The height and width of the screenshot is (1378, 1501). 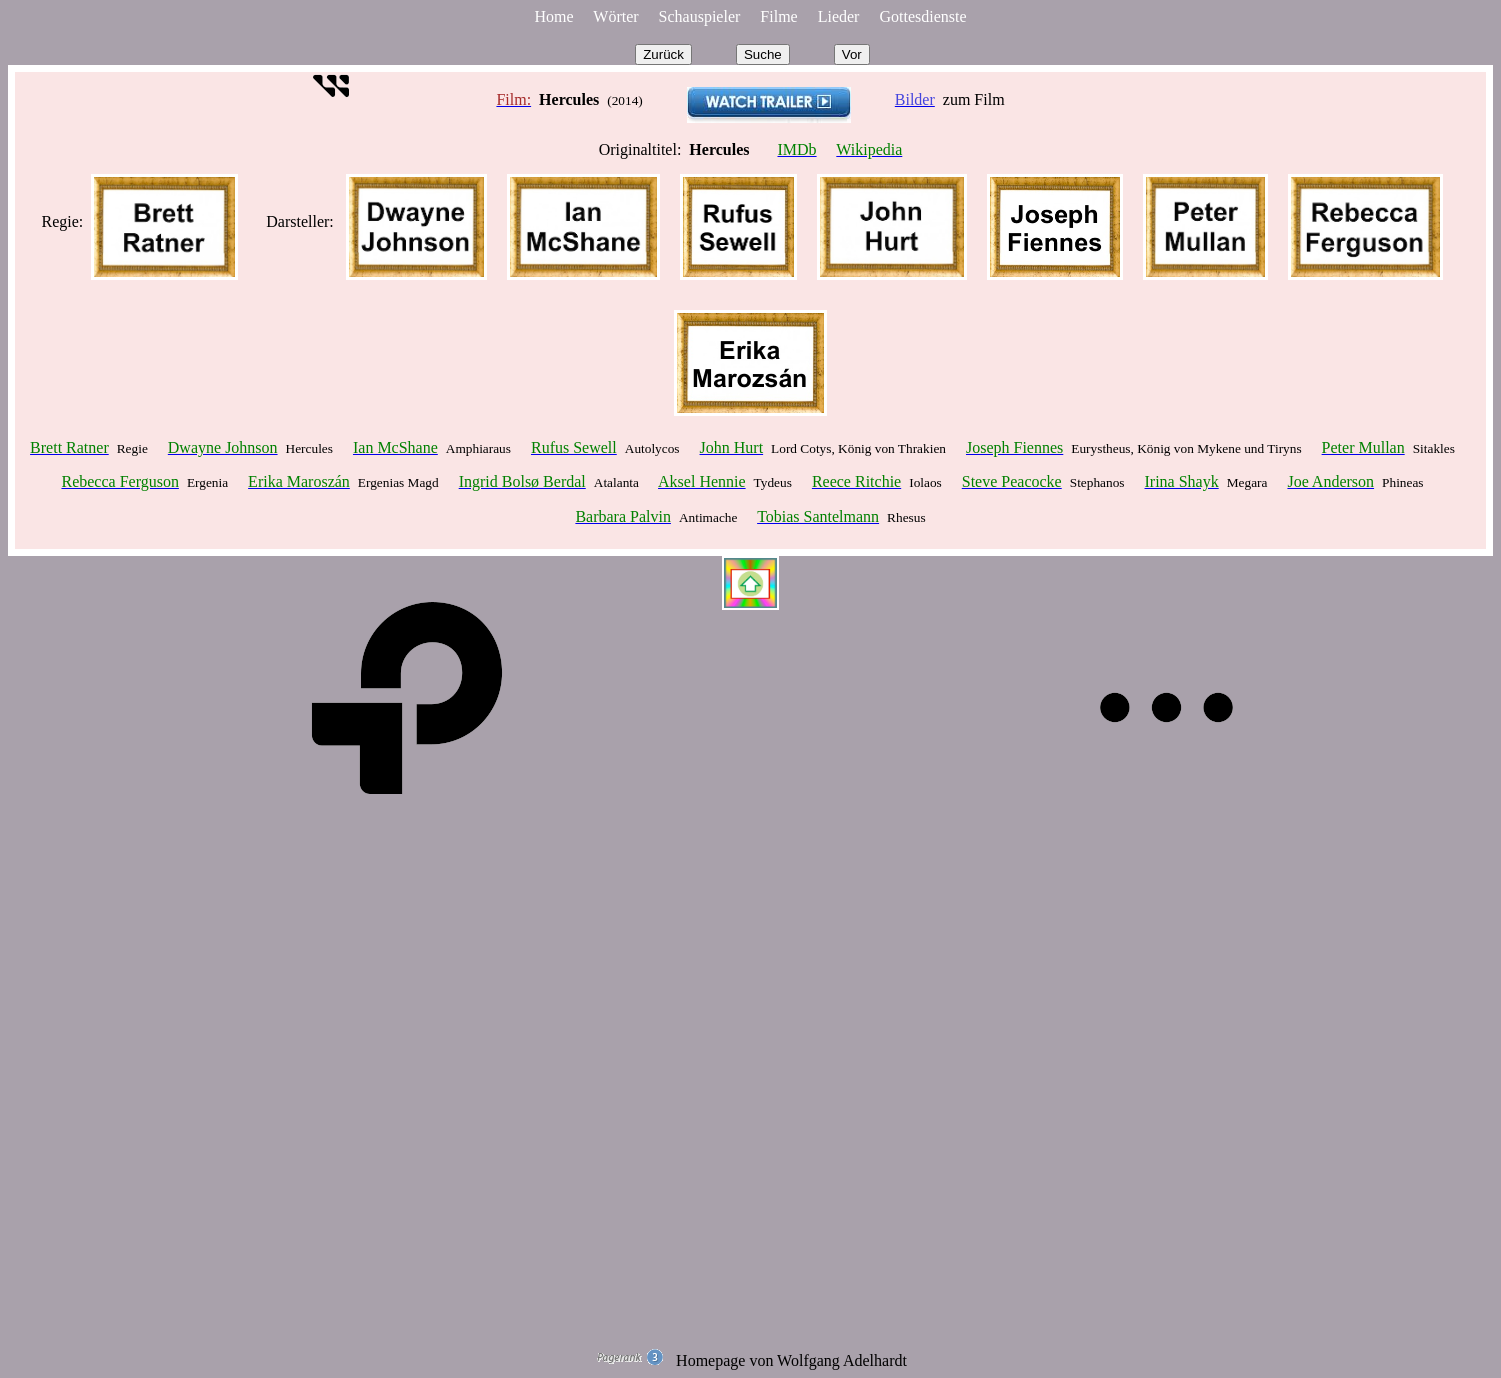 I want to click on access more options or actions, so click(x=1166, y=707).